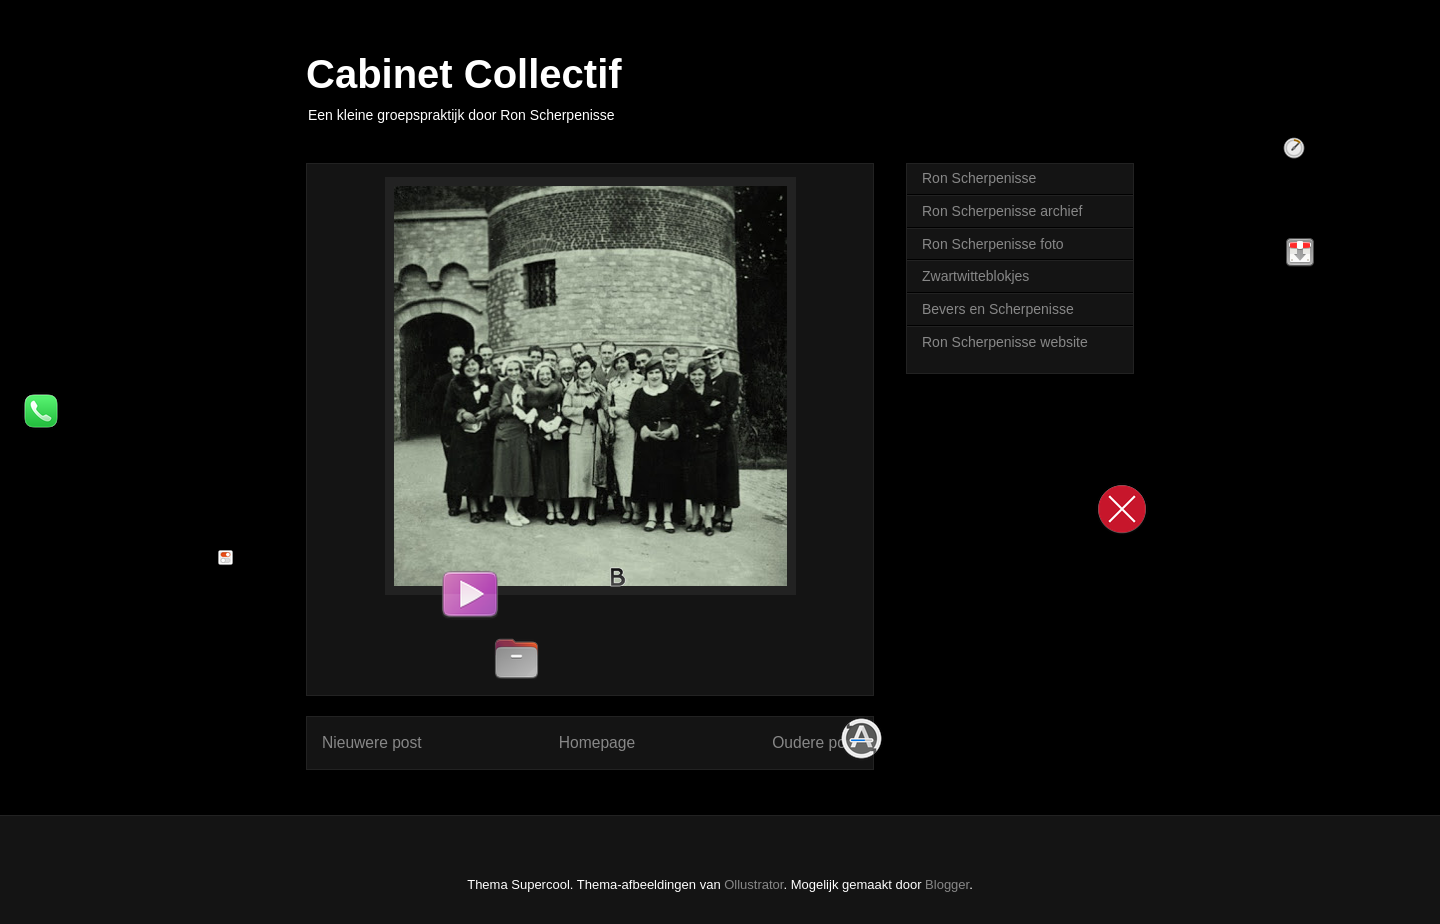 The image size is (1440, 924). What do you see at coordinates (225, 557) in the screenshot?
I see `open system tweaks or settings customization` at bounding box center [225, 557].